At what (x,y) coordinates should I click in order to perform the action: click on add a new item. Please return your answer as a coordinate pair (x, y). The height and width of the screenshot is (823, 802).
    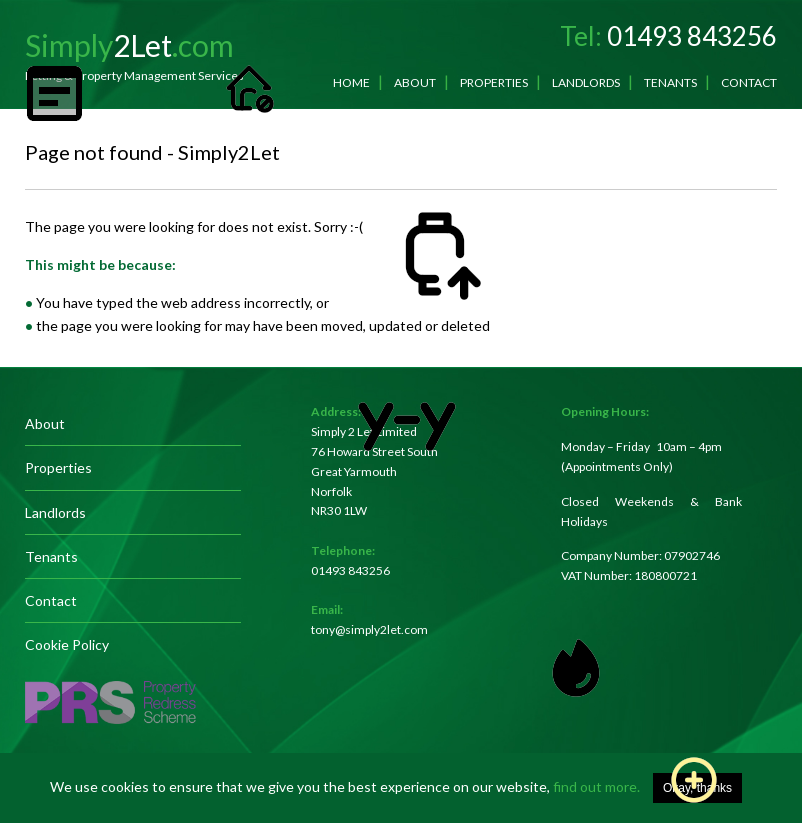
    Looking at the image, I should click on (694, 780).